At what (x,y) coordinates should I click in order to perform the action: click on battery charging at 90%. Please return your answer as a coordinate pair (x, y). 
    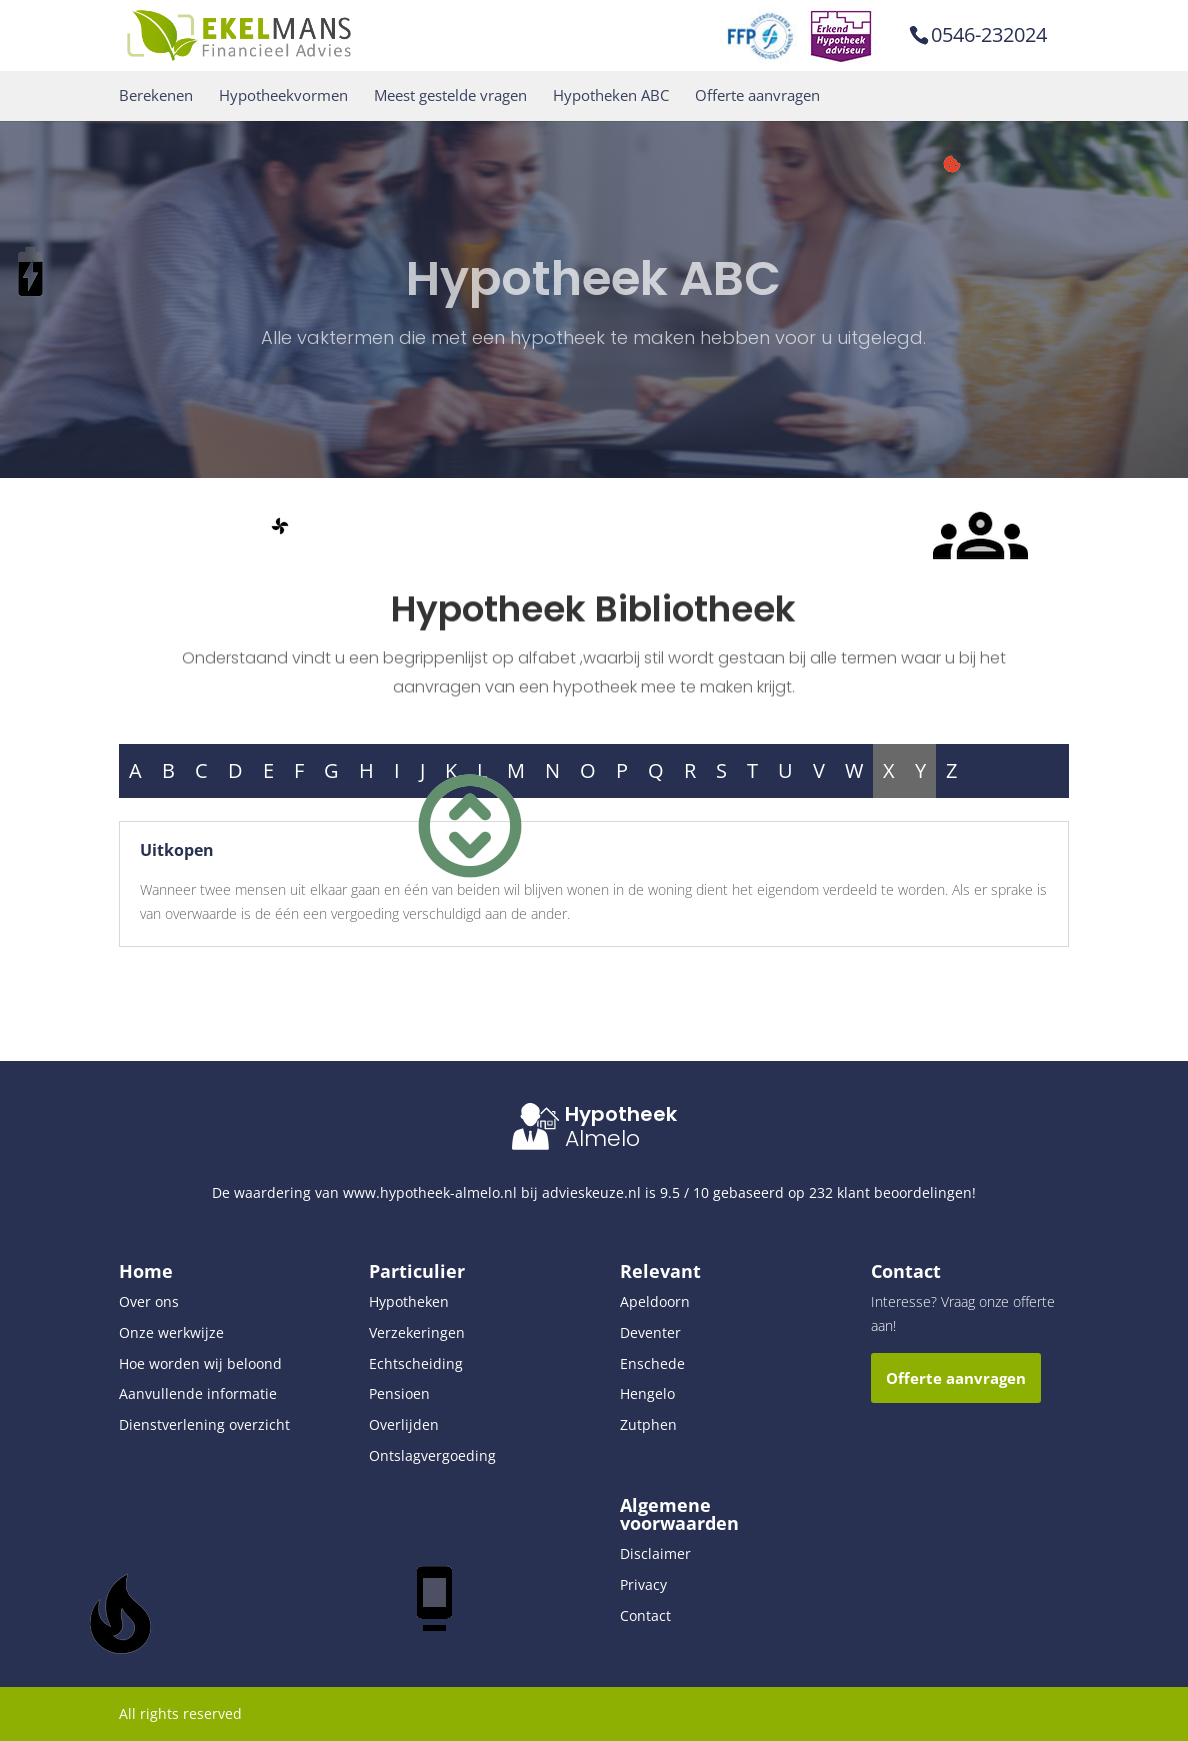
    Looking at the image, I should click on (30, 271).